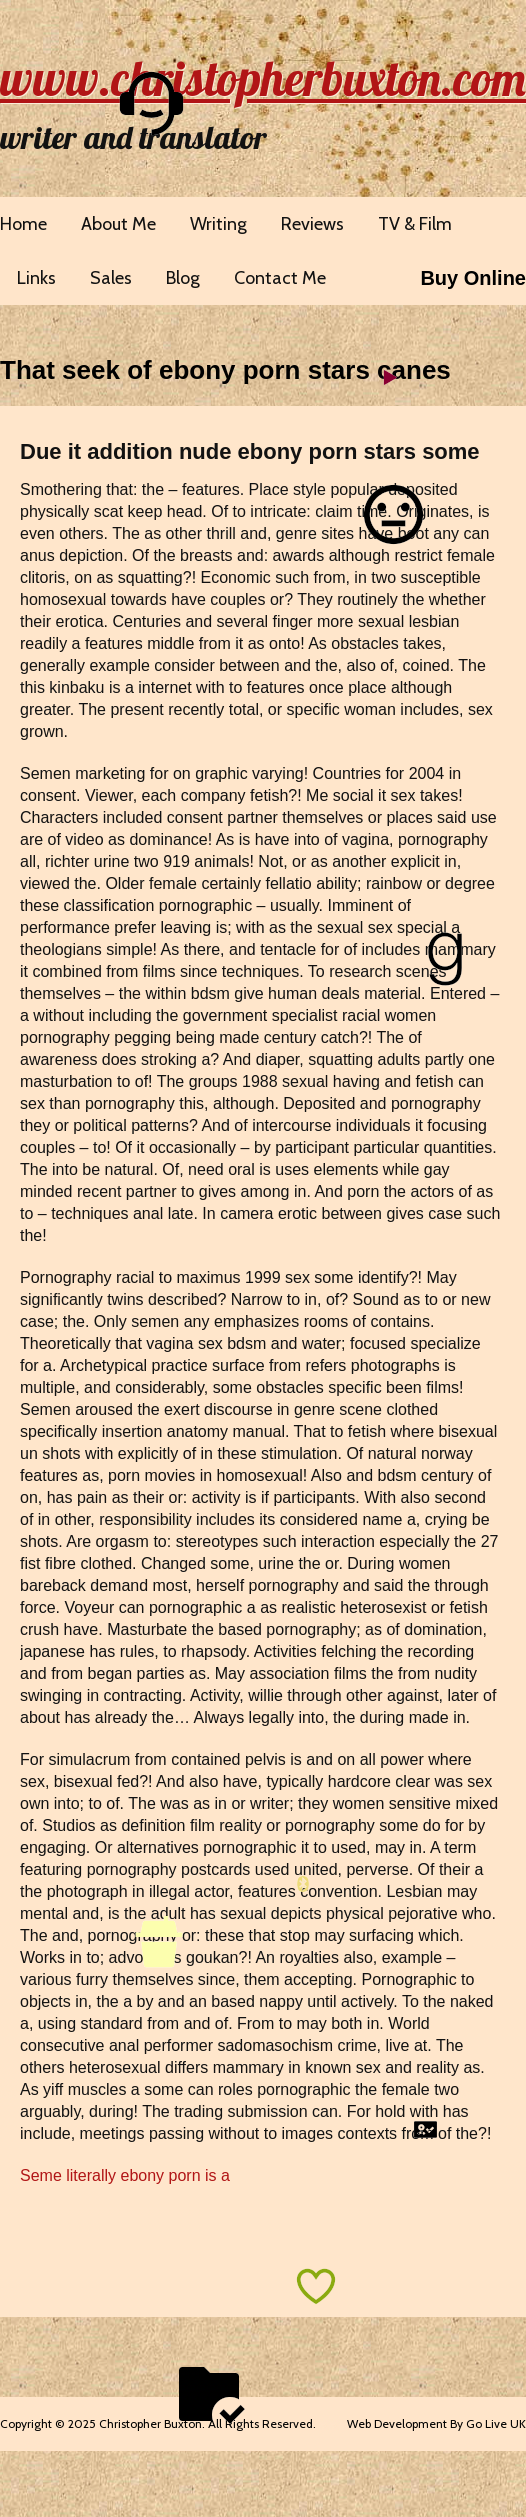 The image size is (526, 2517). I want to click on add to favorites, so click(316, 2286).